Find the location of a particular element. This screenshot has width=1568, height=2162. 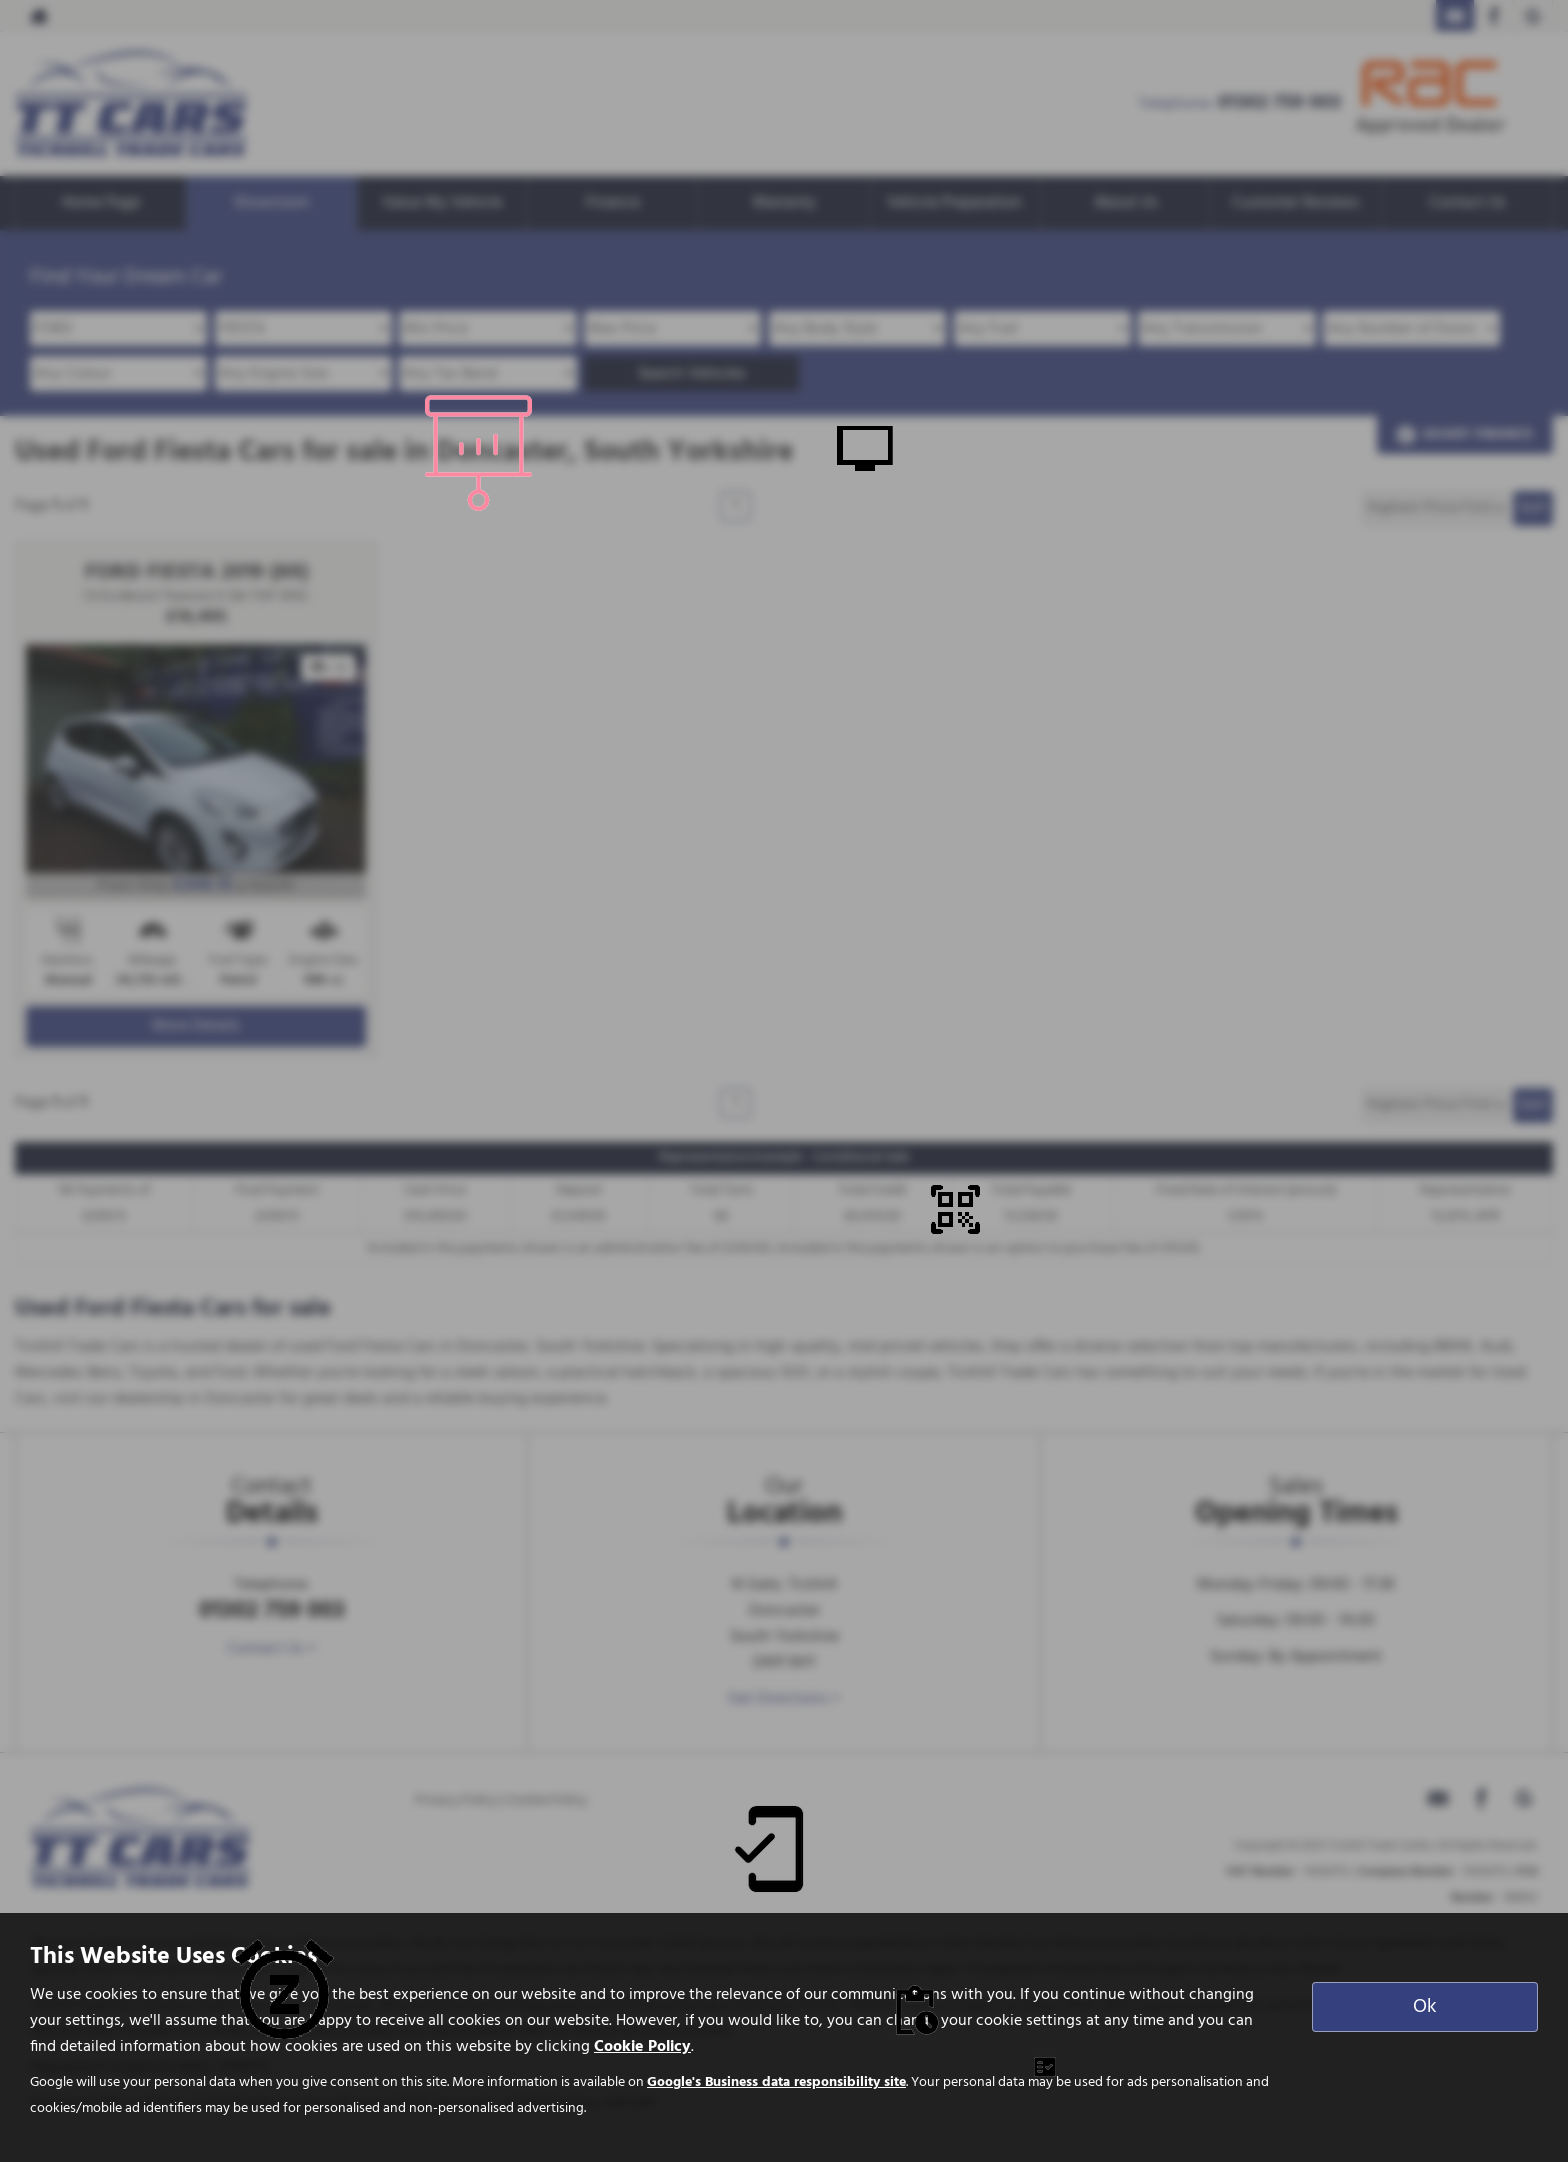

snooze an alarm or reminder is located at coordinates (284, 1989).